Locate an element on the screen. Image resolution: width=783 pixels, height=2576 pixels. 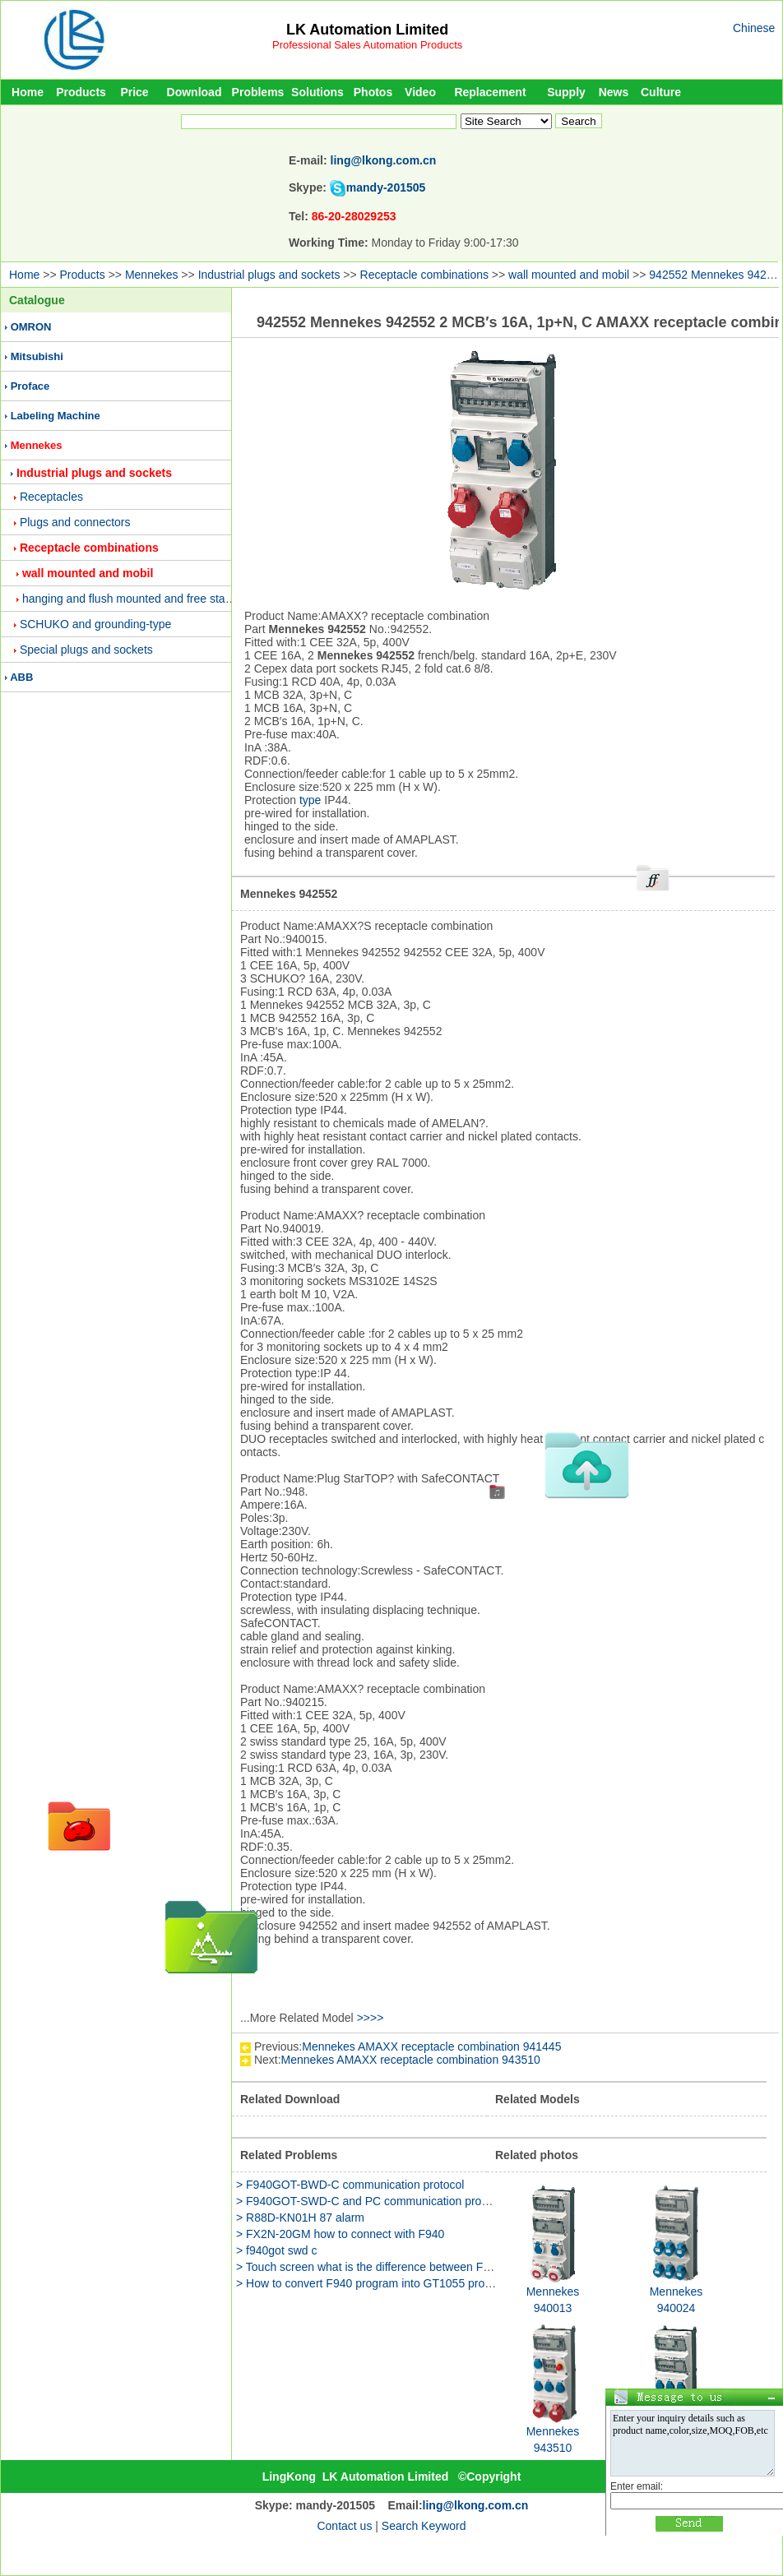
access windows update download folder is located at coordinates (586, 1468).